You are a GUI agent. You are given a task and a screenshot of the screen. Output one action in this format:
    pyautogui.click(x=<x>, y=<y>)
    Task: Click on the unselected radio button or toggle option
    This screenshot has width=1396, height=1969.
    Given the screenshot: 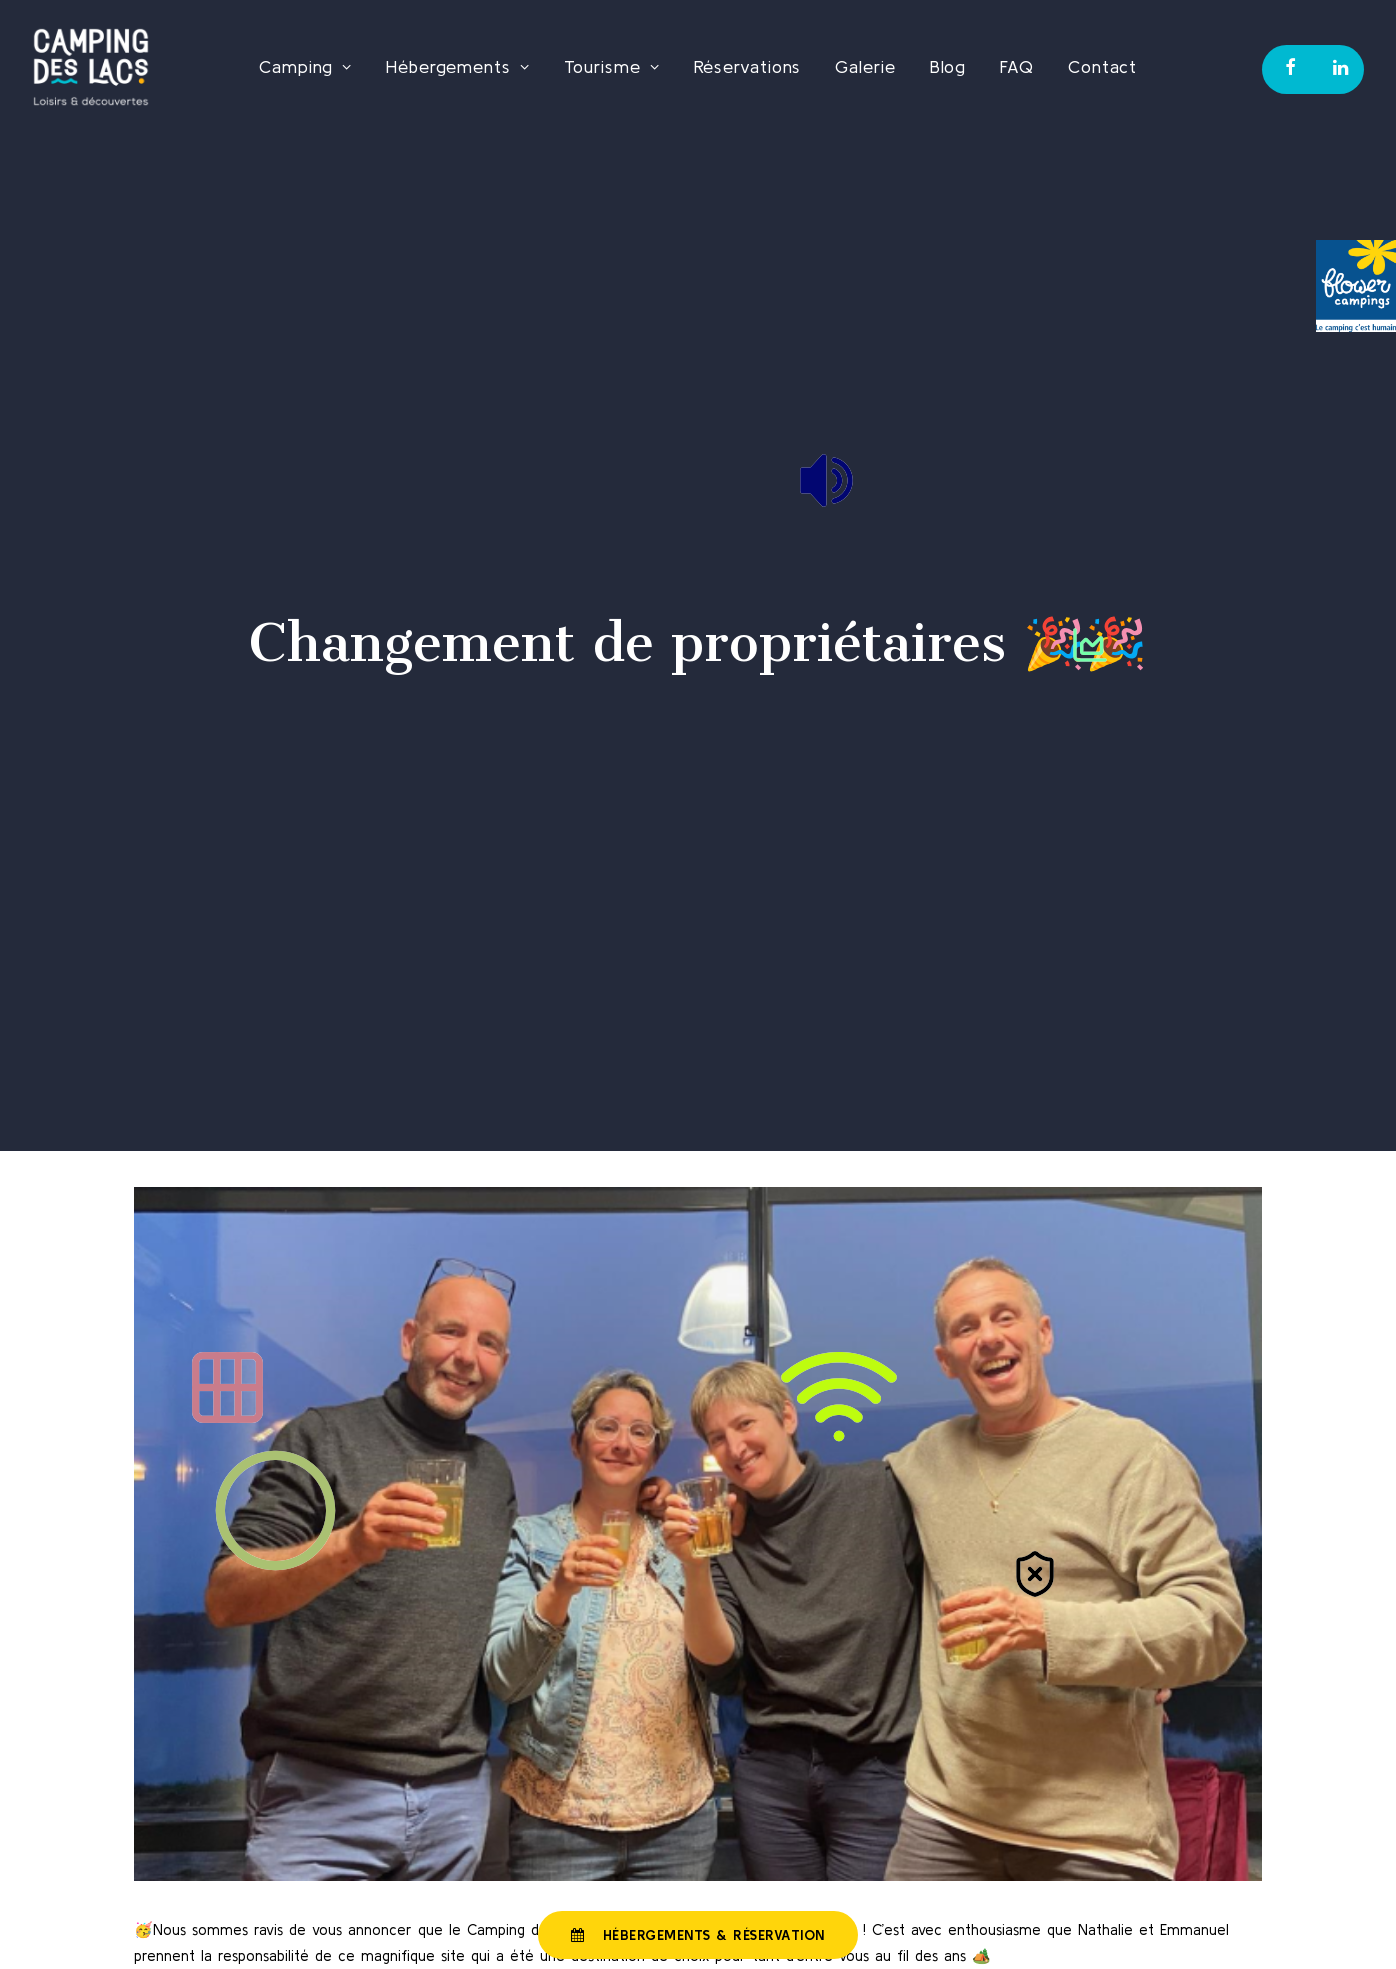 What is the action you would take?
    pyautogui.click(x=275, y=1510)
    